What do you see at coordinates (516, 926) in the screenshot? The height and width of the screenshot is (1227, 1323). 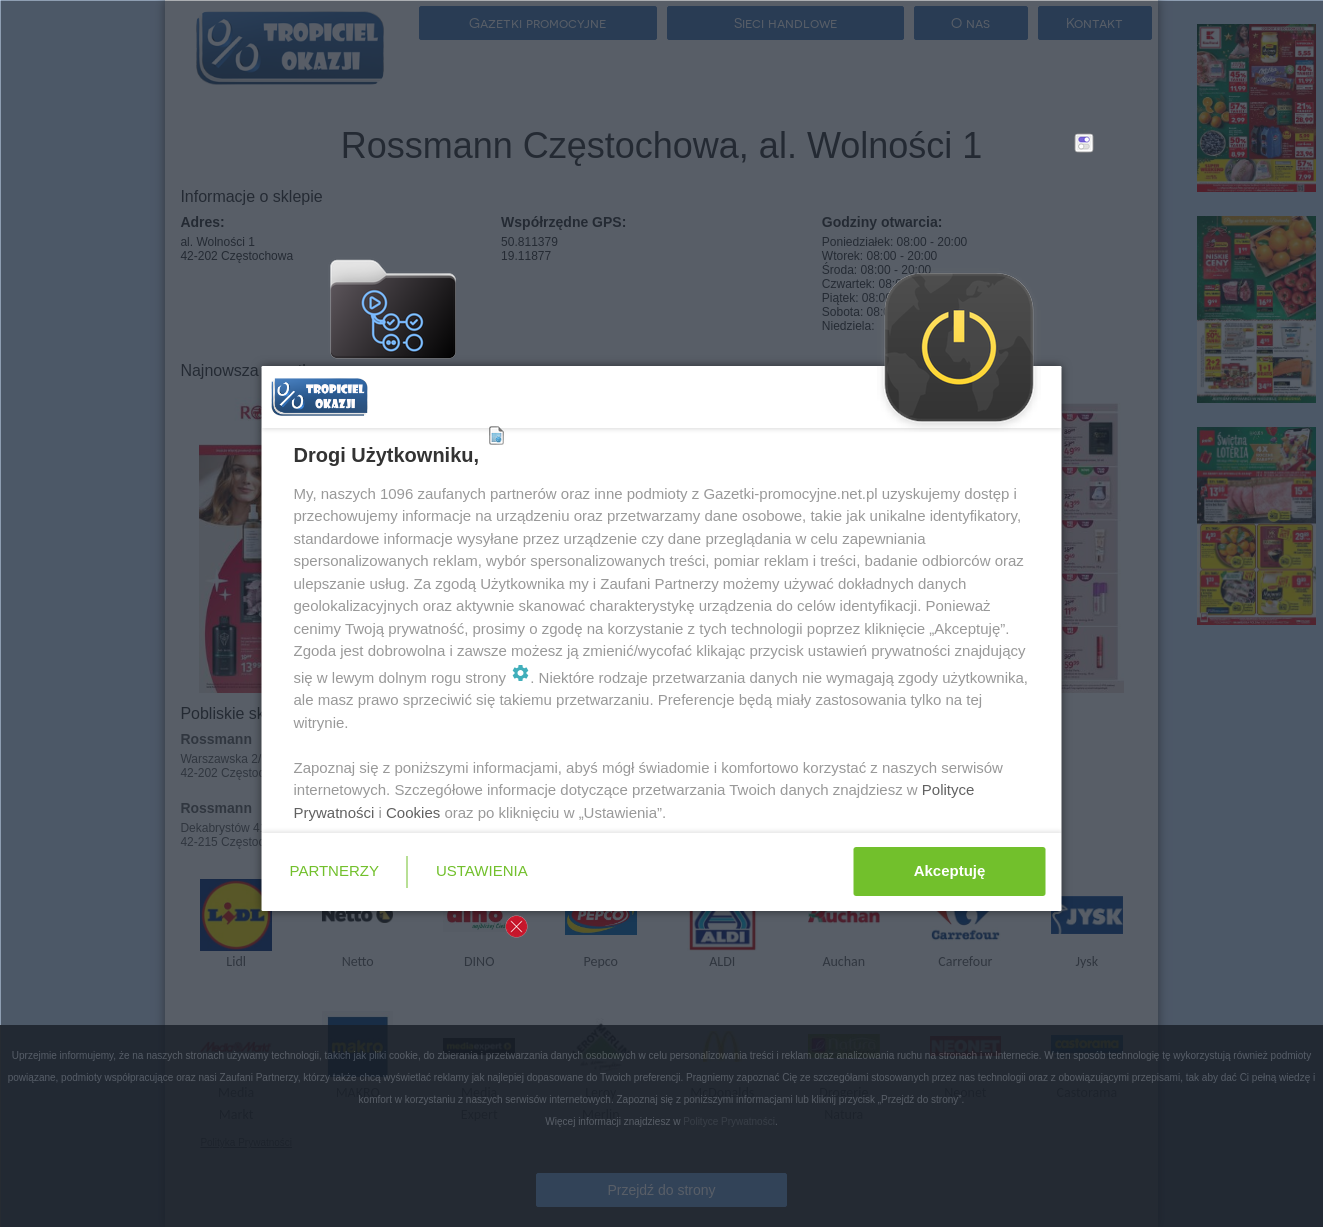 I see `indicates an Insync synchronization error` at bounding box center [516, 926].